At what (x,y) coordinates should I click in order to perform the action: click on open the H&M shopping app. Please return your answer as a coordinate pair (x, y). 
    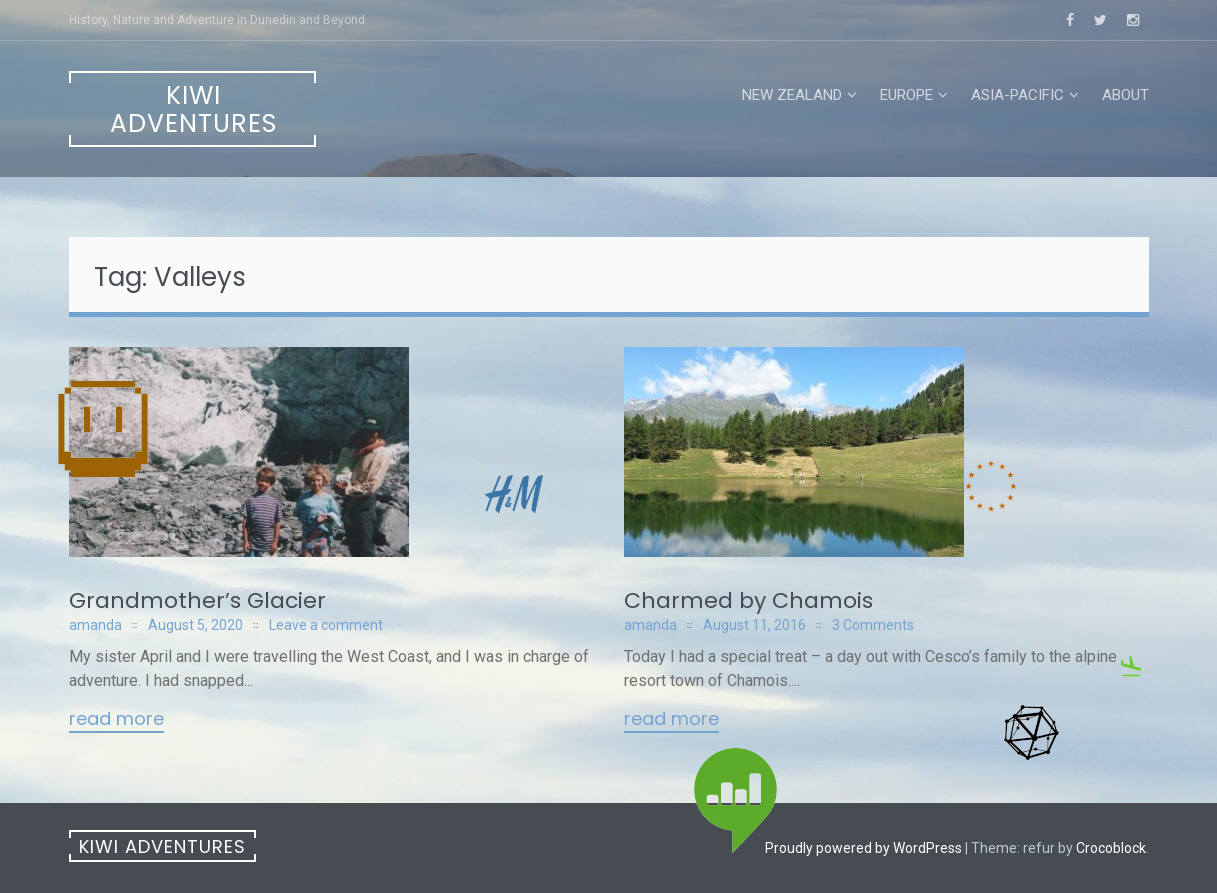
    Looking at the image, I should click on (514, 494).